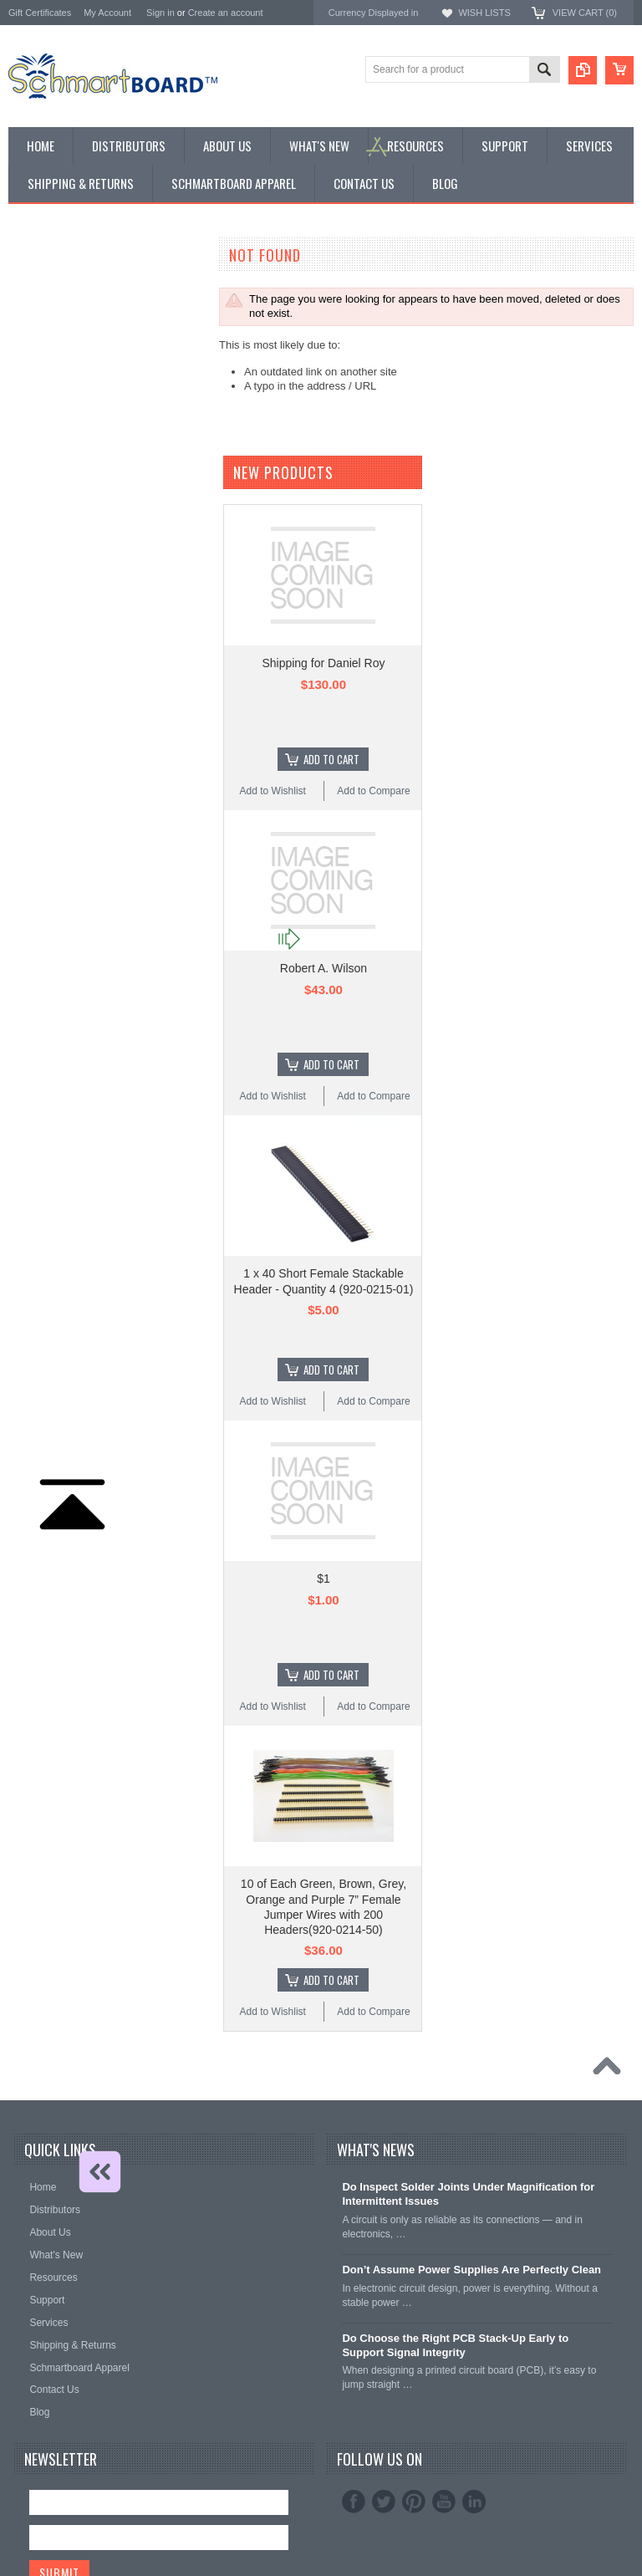 Image resolution: width=642 pixels, height=2576 pixels. I want to click on open the app store, so click(377, 147).